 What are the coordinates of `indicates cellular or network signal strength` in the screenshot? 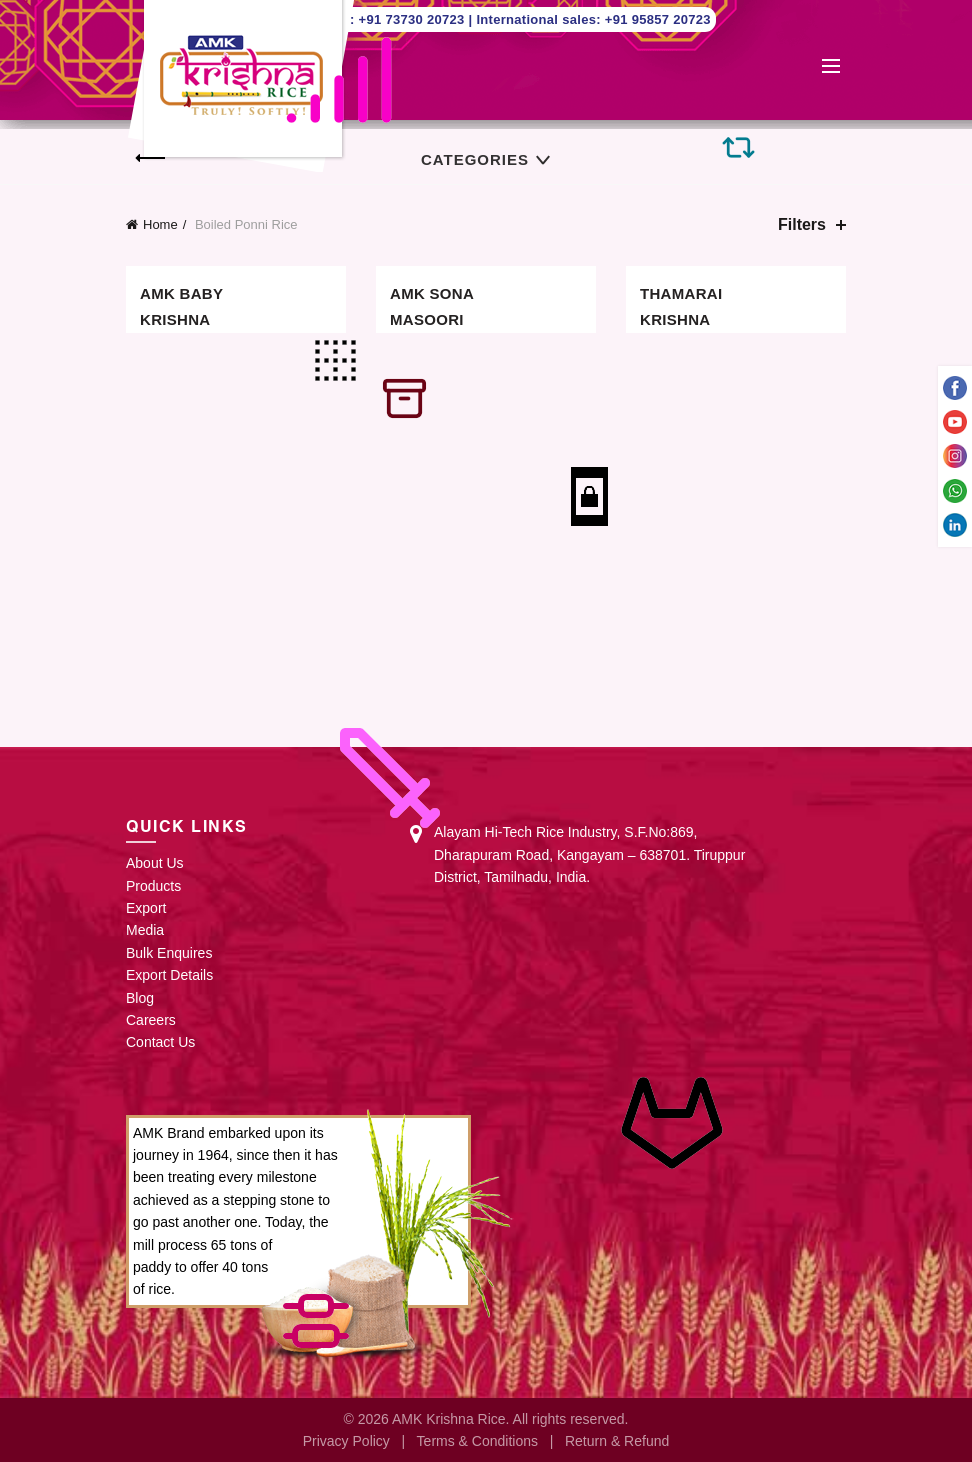 It's located at (339, 80).